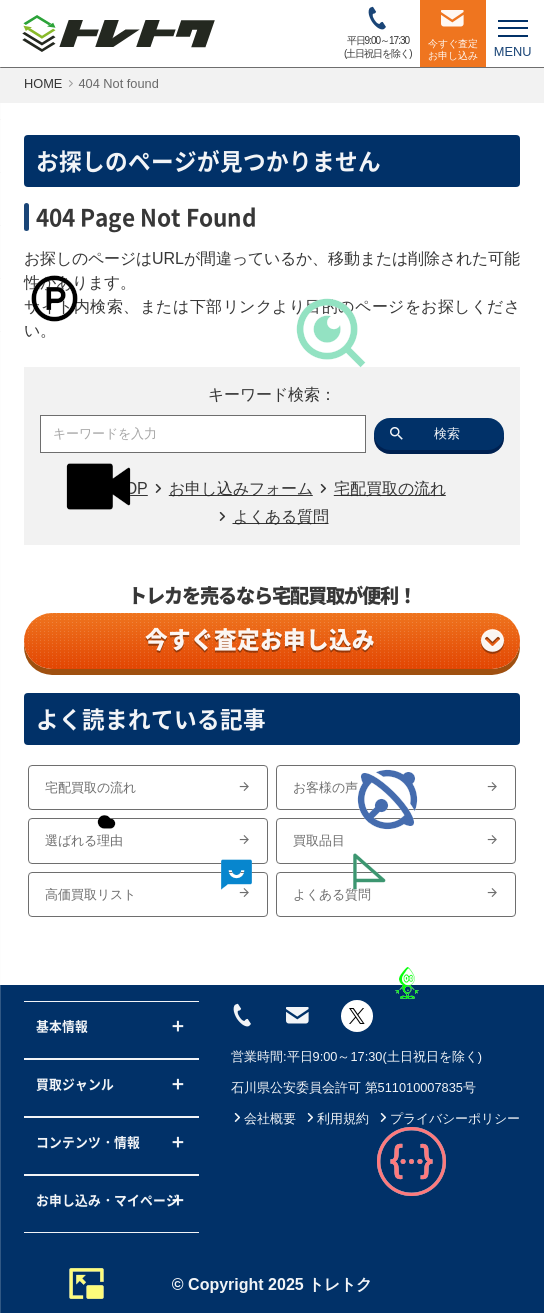  Describe the element at coordinates (86, 1283) in the screenshot. I see `exit picture-in-picture mode` at that location.